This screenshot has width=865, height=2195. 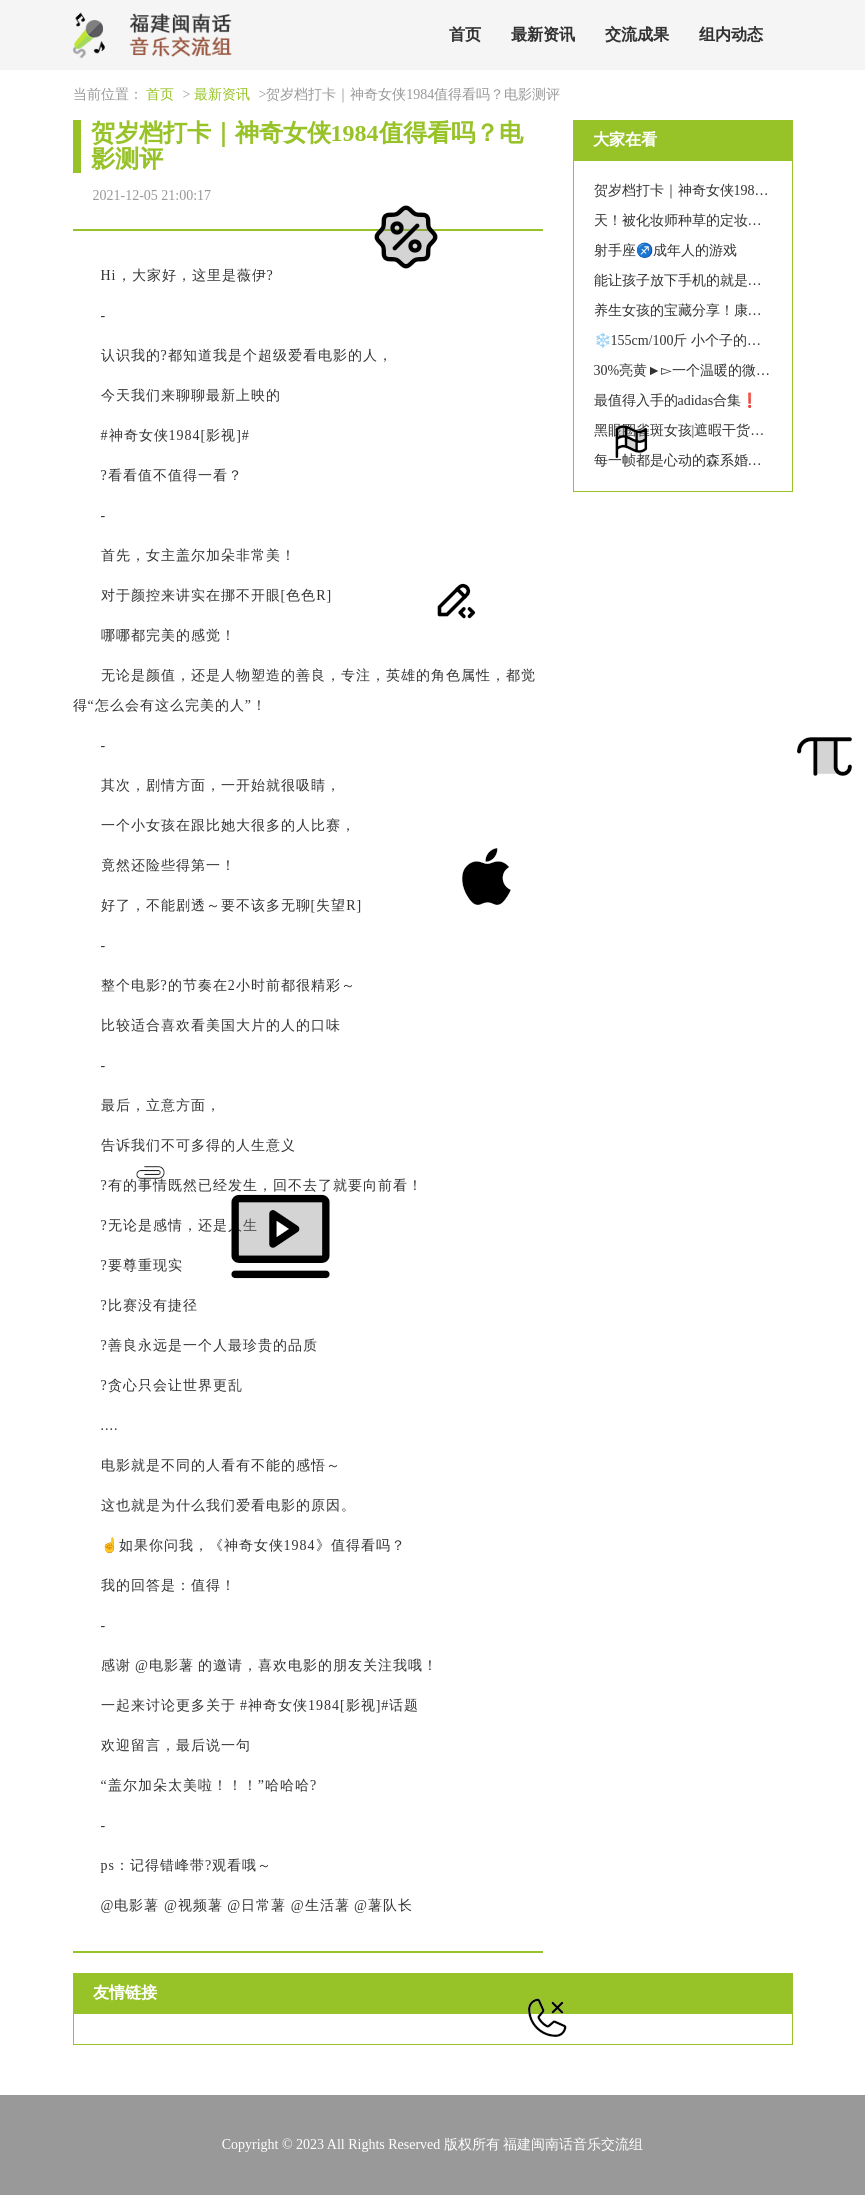 I want to click on attach a file to your message, so click(x=150, y=1172).